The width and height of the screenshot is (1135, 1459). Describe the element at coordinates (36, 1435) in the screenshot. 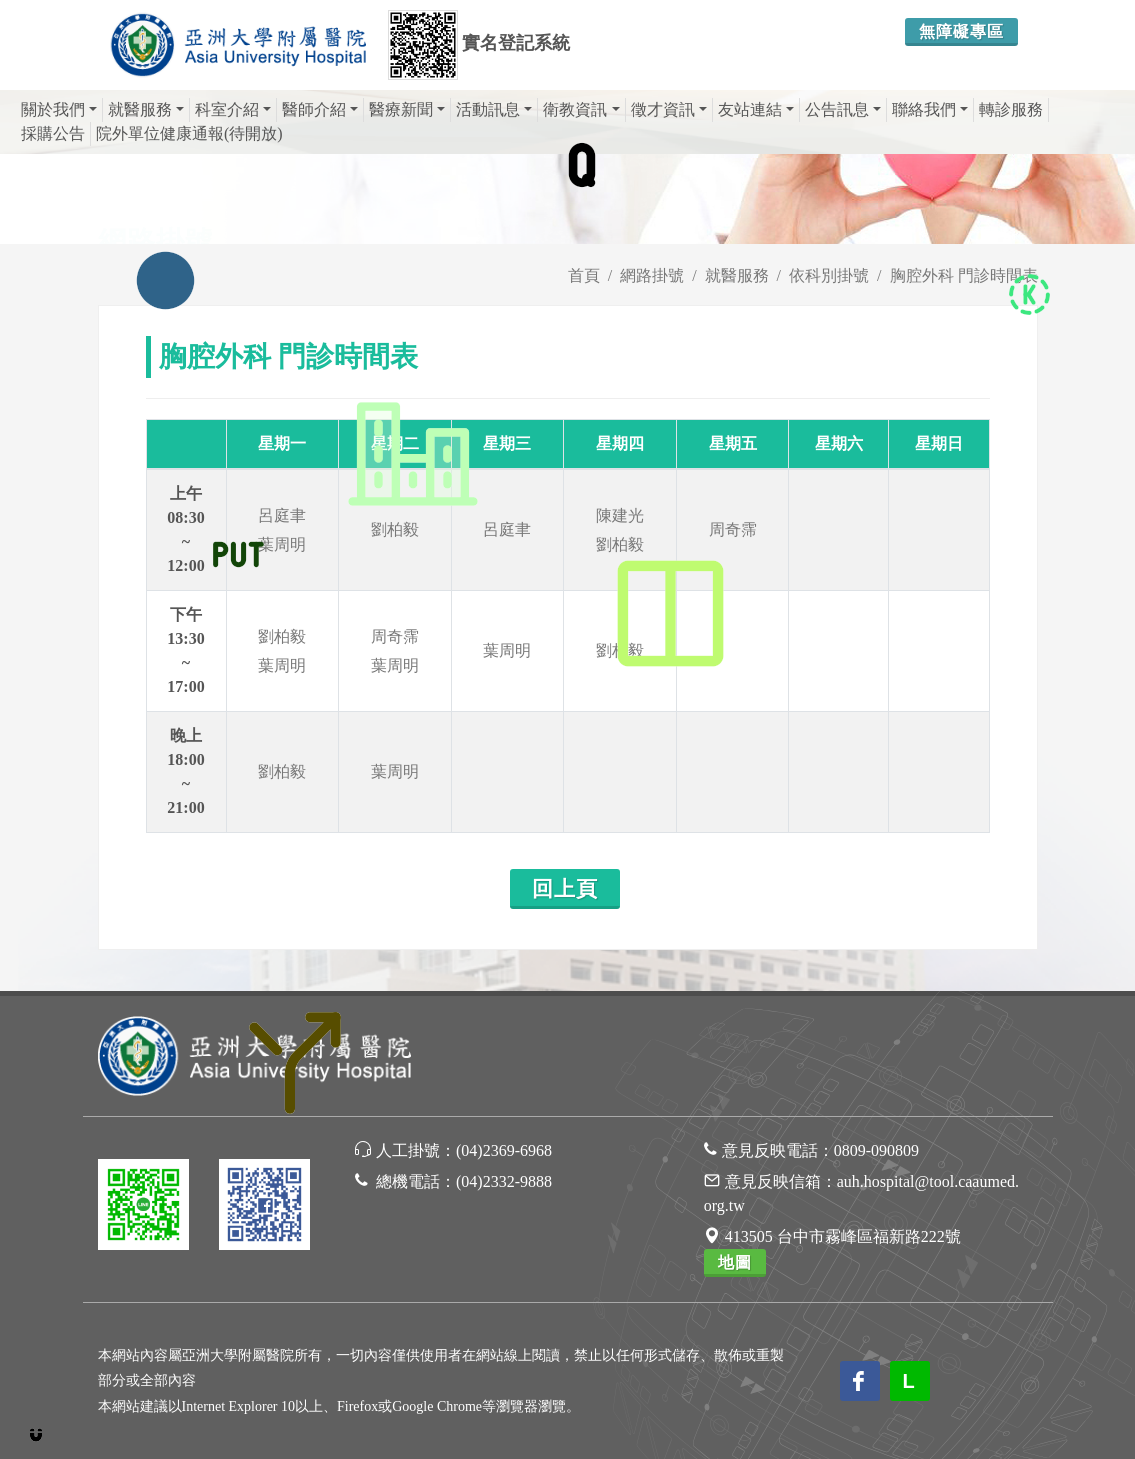

I see `attract or pull related items together` at that location.